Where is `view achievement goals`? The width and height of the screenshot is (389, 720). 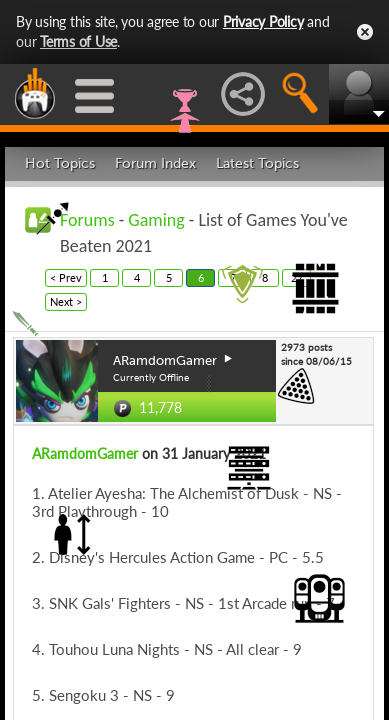 view achievement goals is located at coordinates (185, 111).